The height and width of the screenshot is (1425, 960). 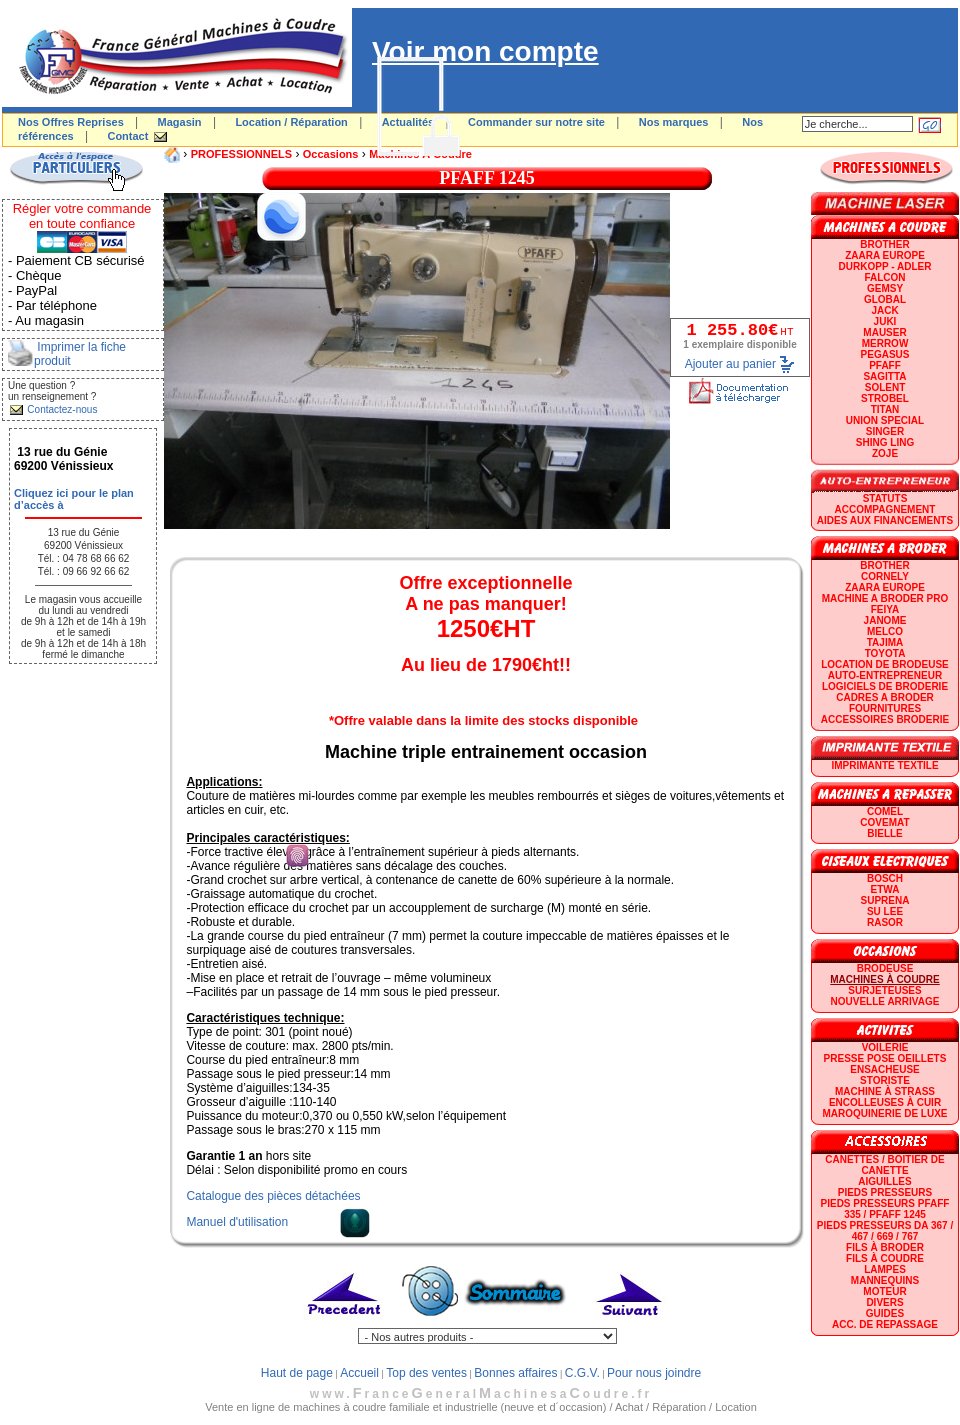 What do you see at coordinates (418, 106) in the screenshot?
I see `screen rotation is locked to portrait mode` at bounding box center [418, 106].